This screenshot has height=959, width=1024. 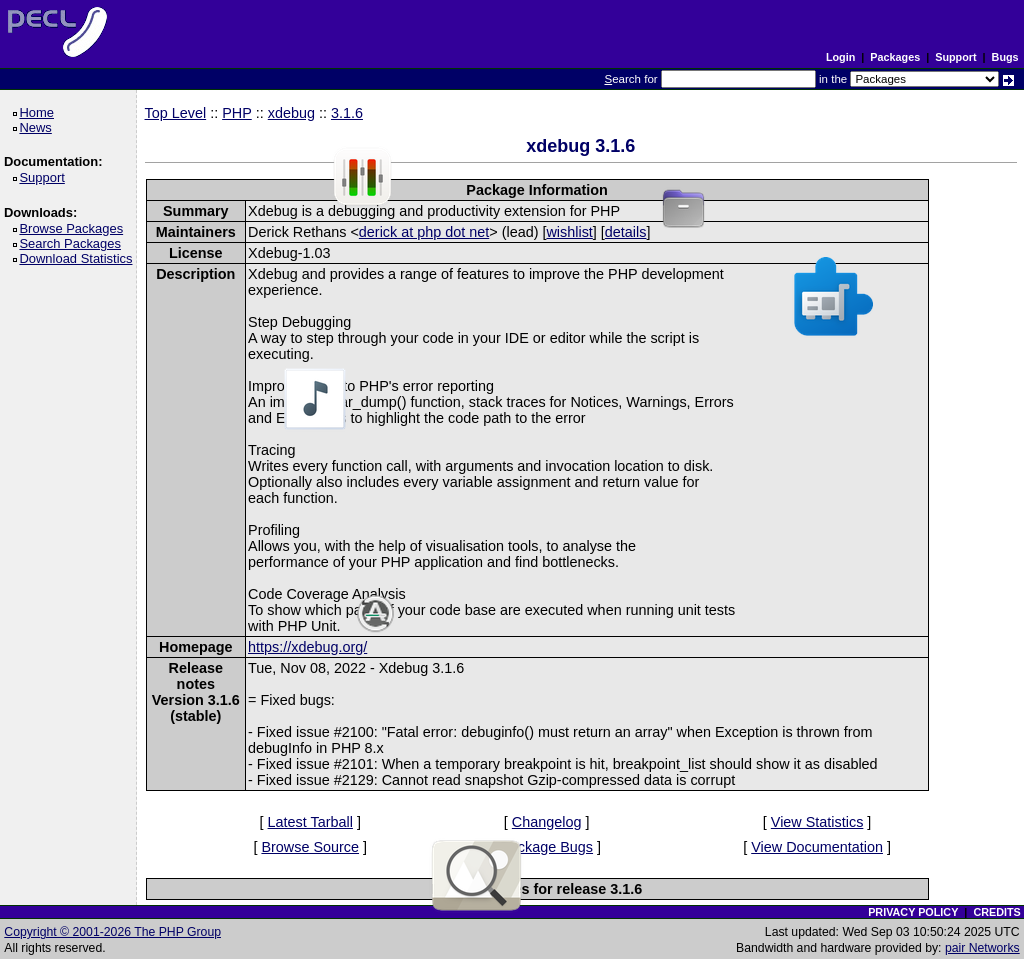 I want to click on open the file manager, so click(x=683, y=208).